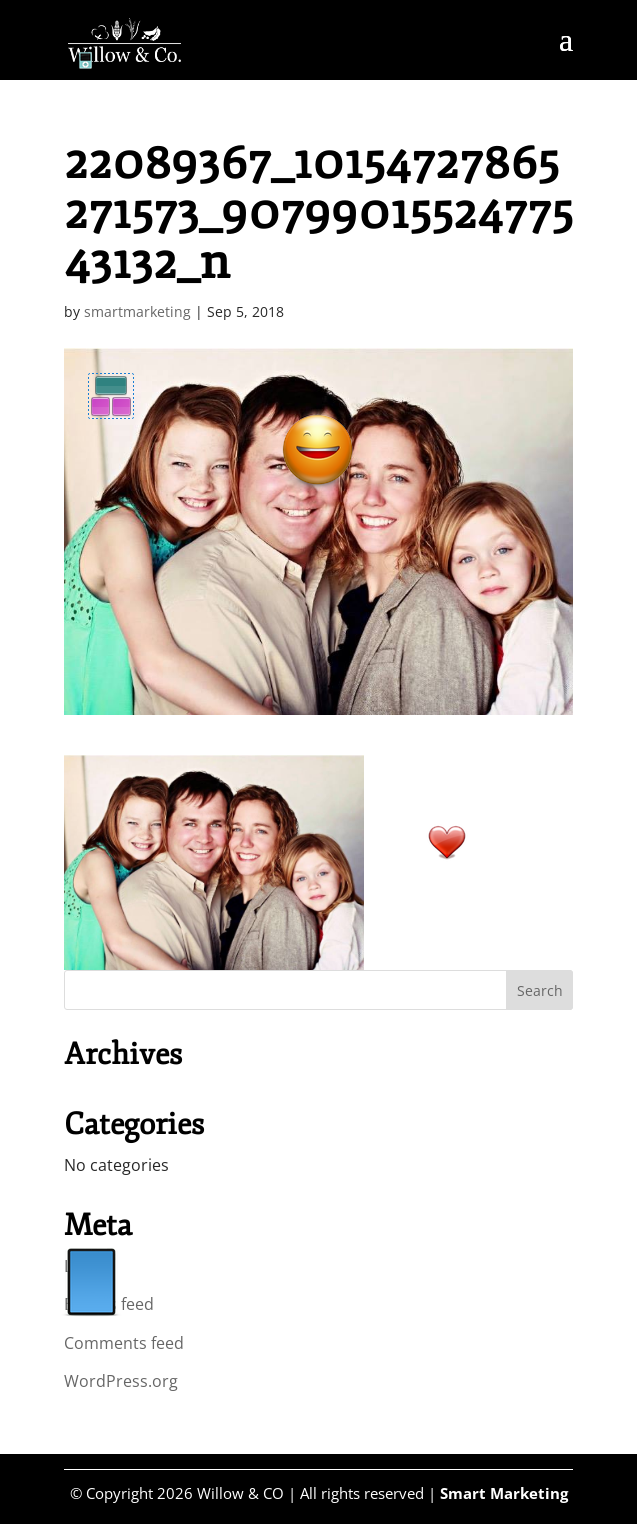  What do you see at coordinates (91, 1282) in the screenshot?
I see `iPad Air device icon` at bounding box center [91, 1282].